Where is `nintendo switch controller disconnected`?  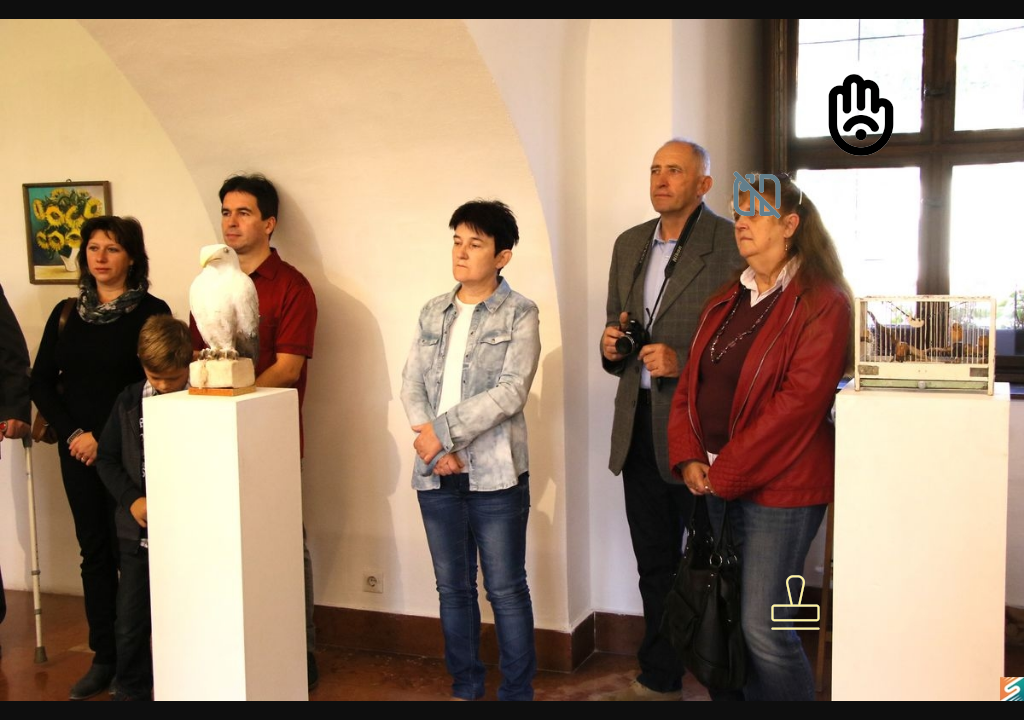
nintendo switch controller disconnected is located at coordinates (757, 195).